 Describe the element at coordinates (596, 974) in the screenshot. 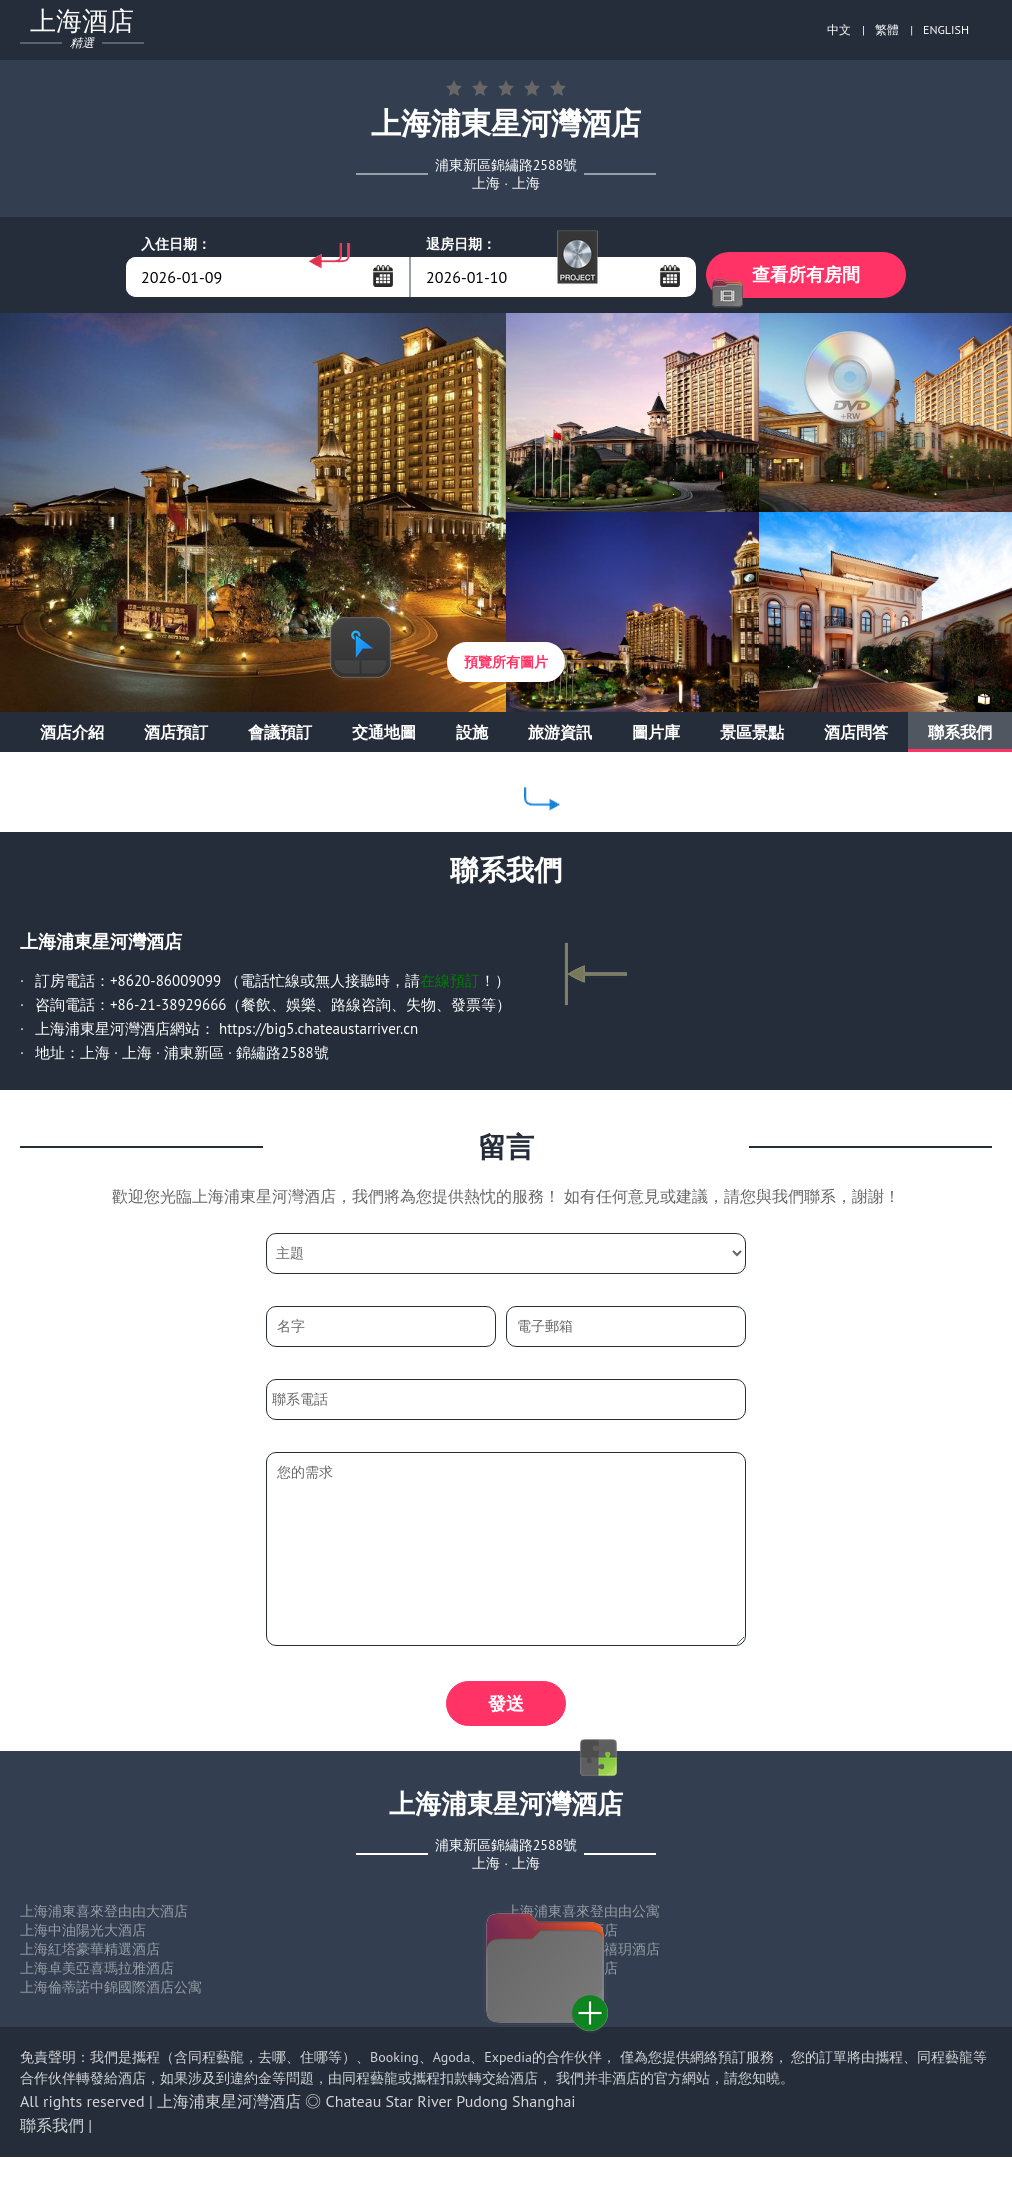

I see `go to the first item in a list or sequence` at that location.